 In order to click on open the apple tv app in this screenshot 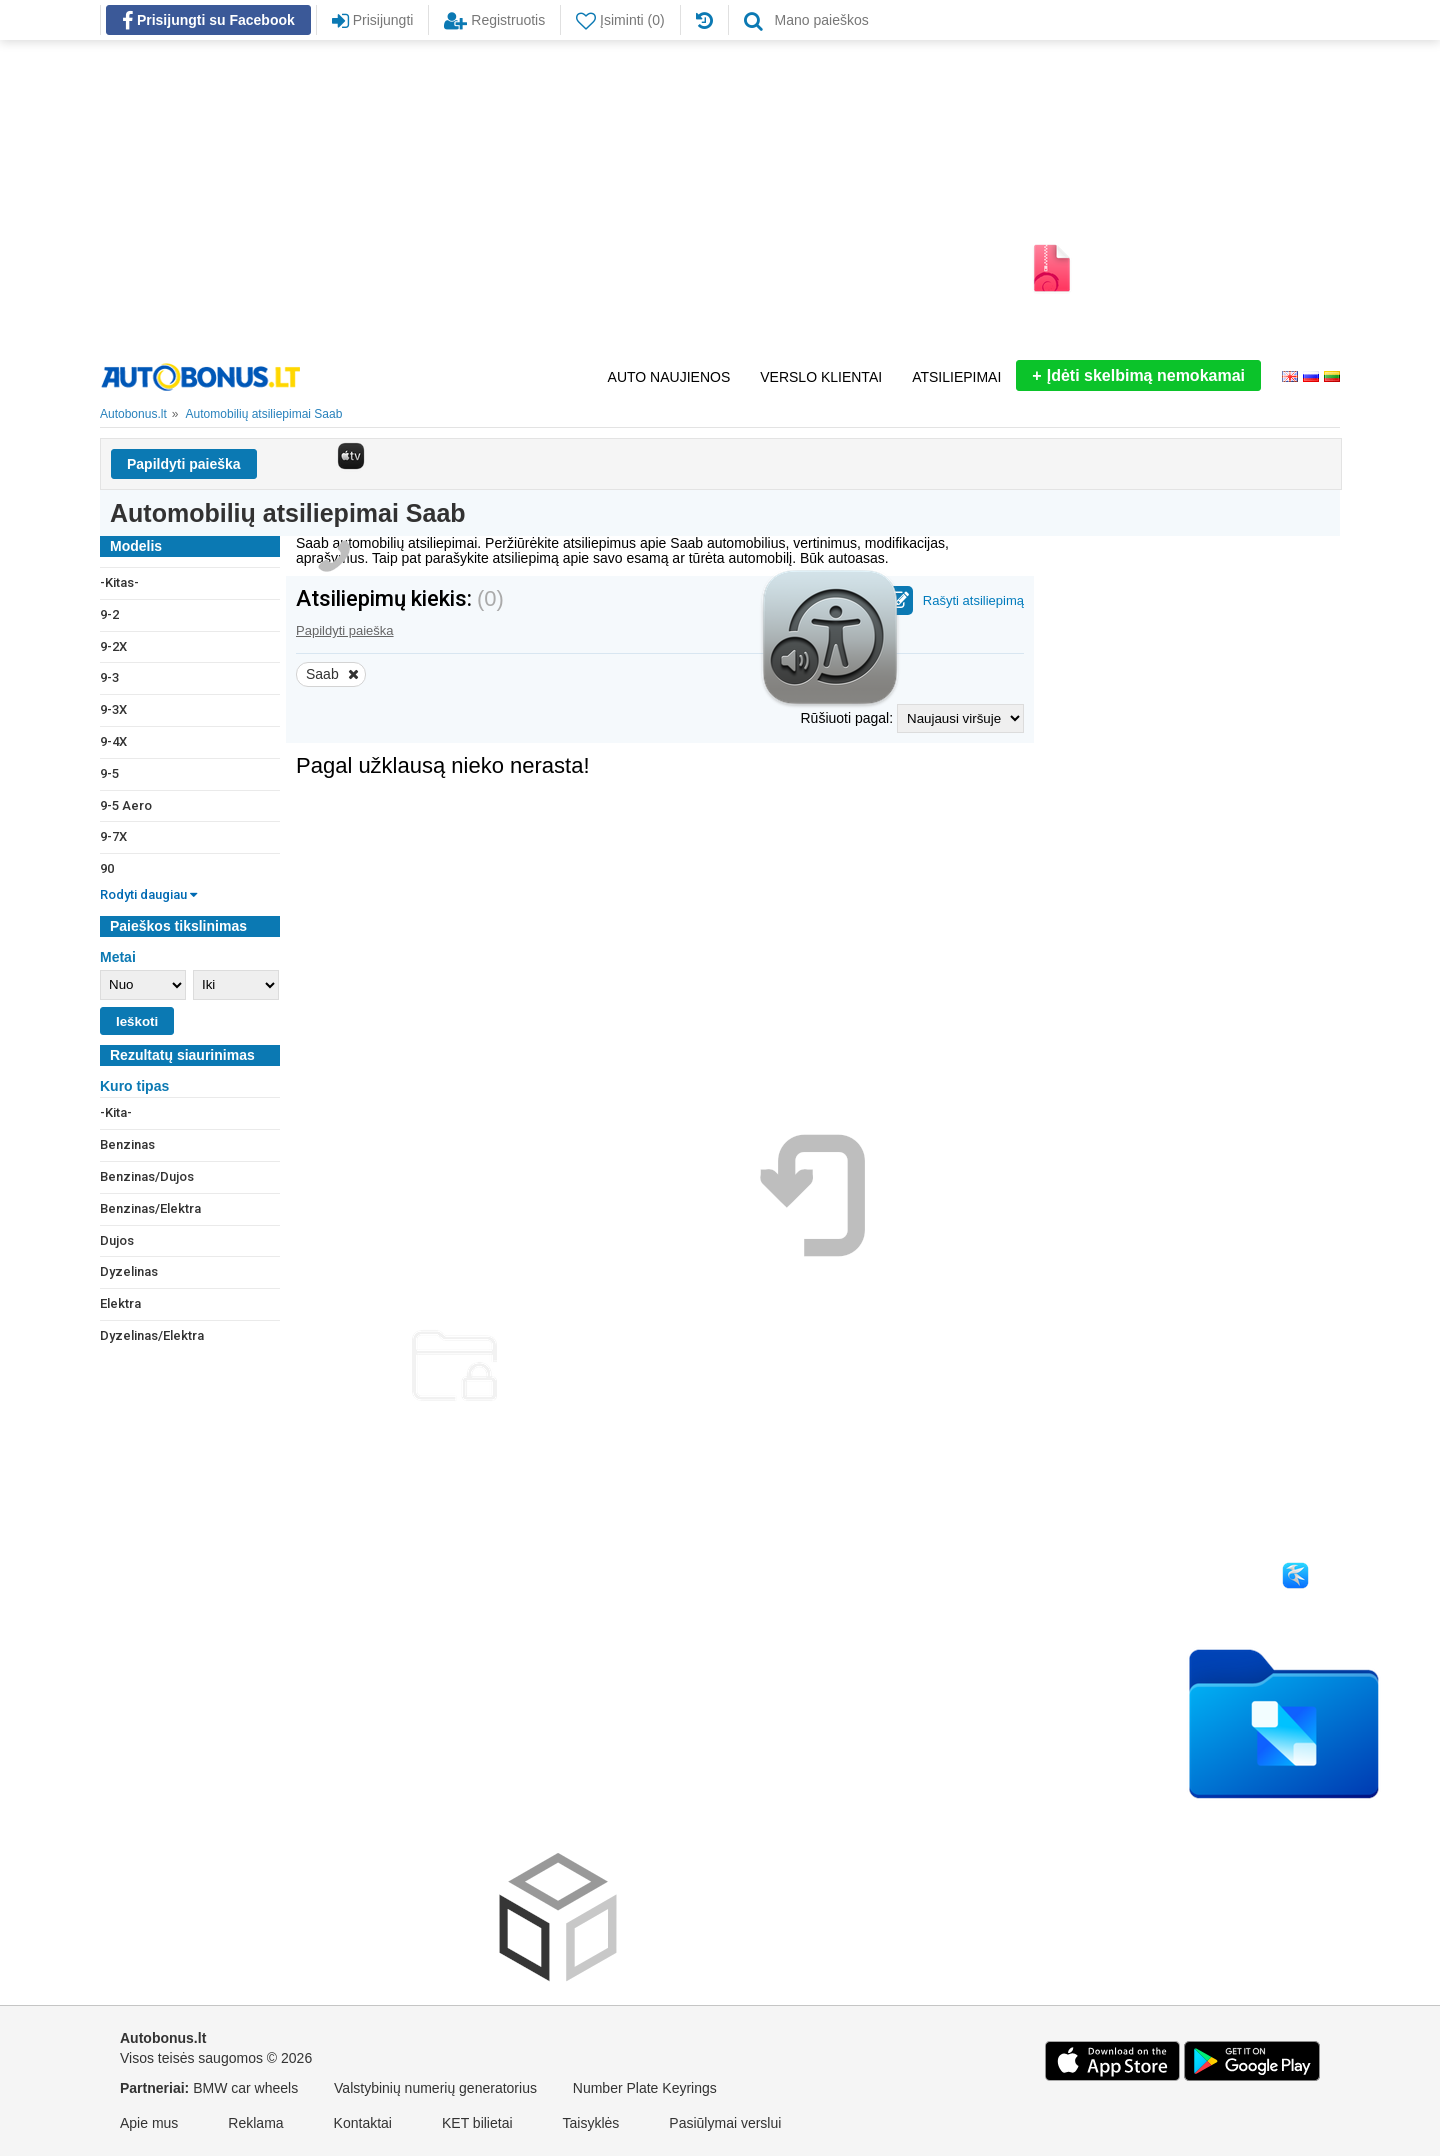, I will do `click(351, 456)`.